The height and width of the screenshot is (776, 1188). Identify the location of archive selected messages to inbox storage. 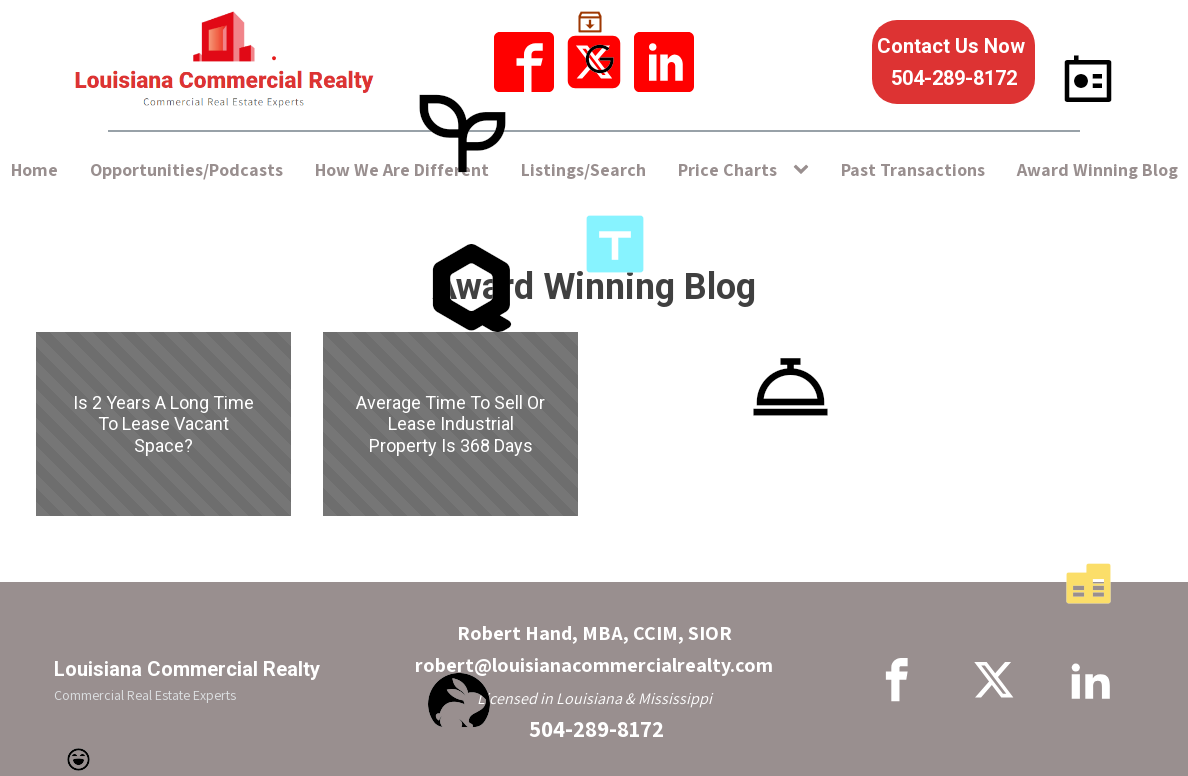
(590, 22).